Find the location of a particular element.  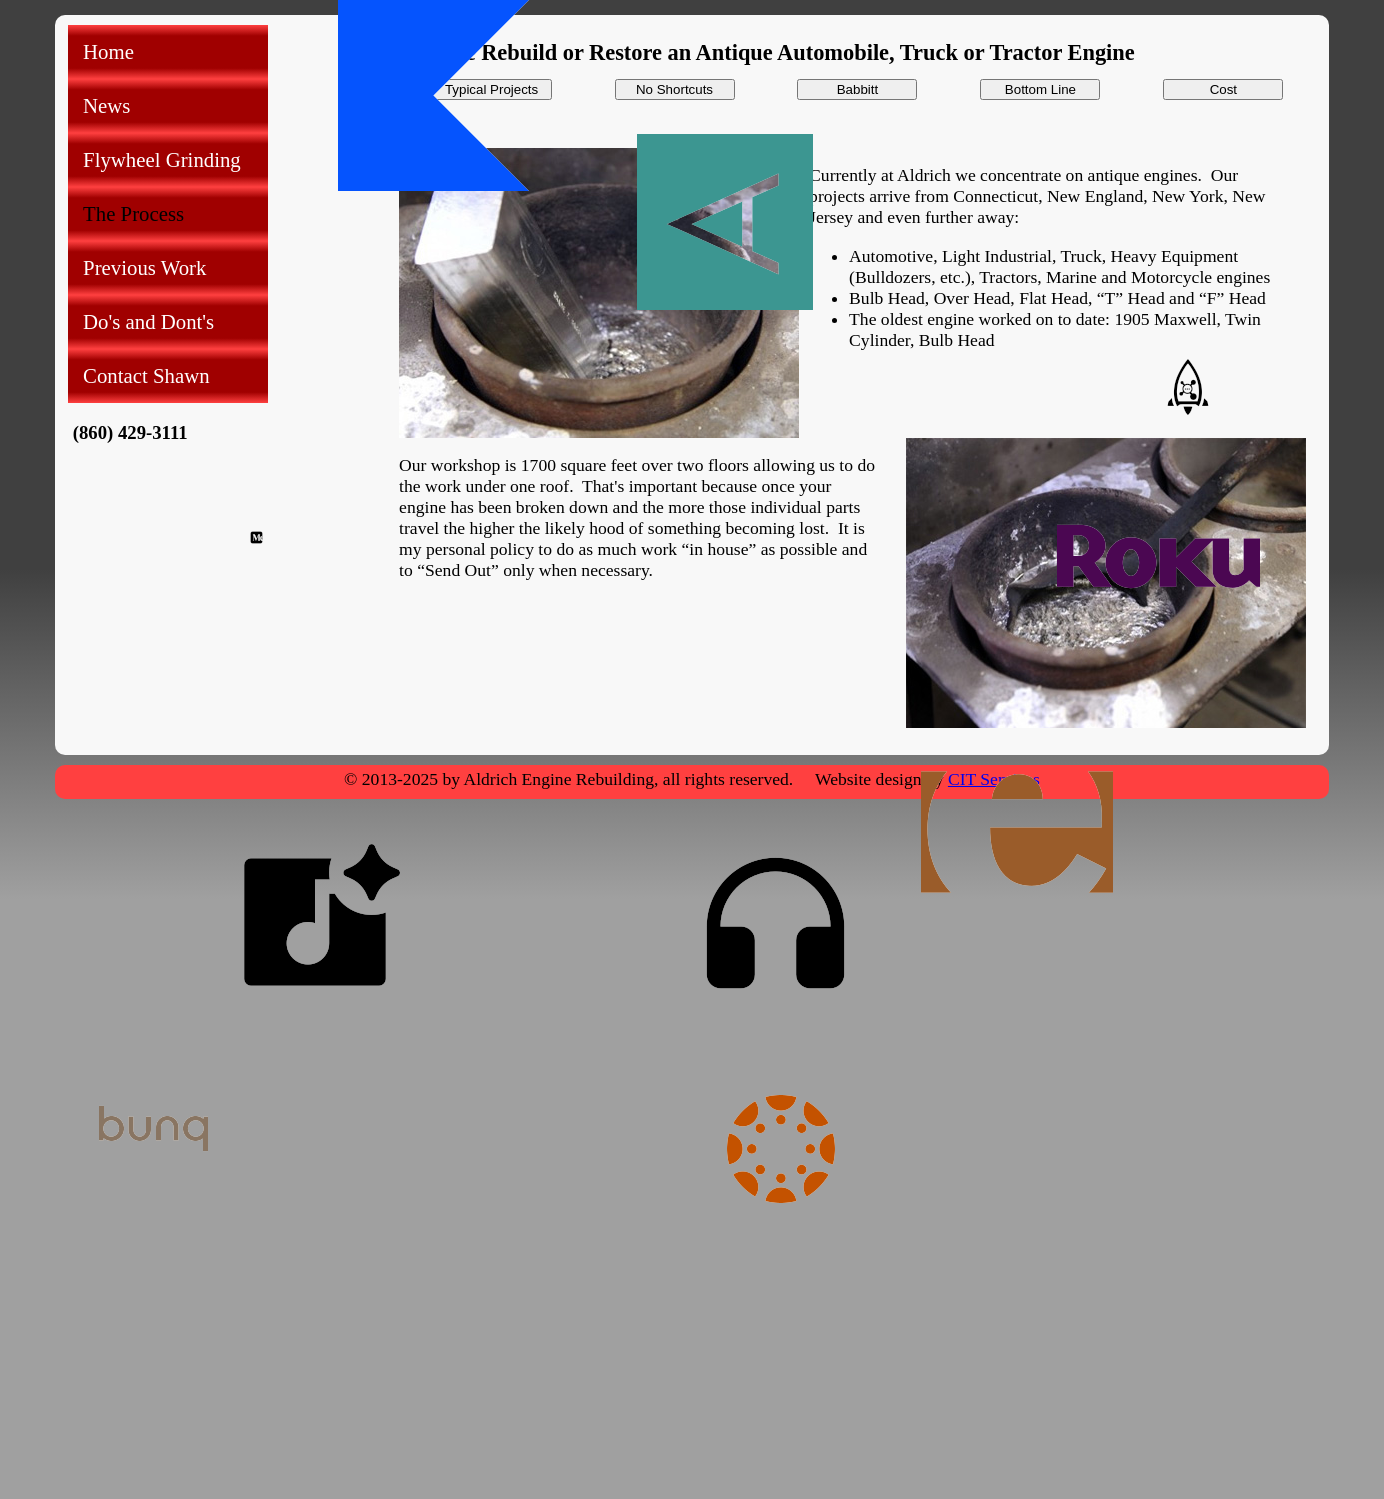

open the bunq banking app is located at coordinates (153, 1128).